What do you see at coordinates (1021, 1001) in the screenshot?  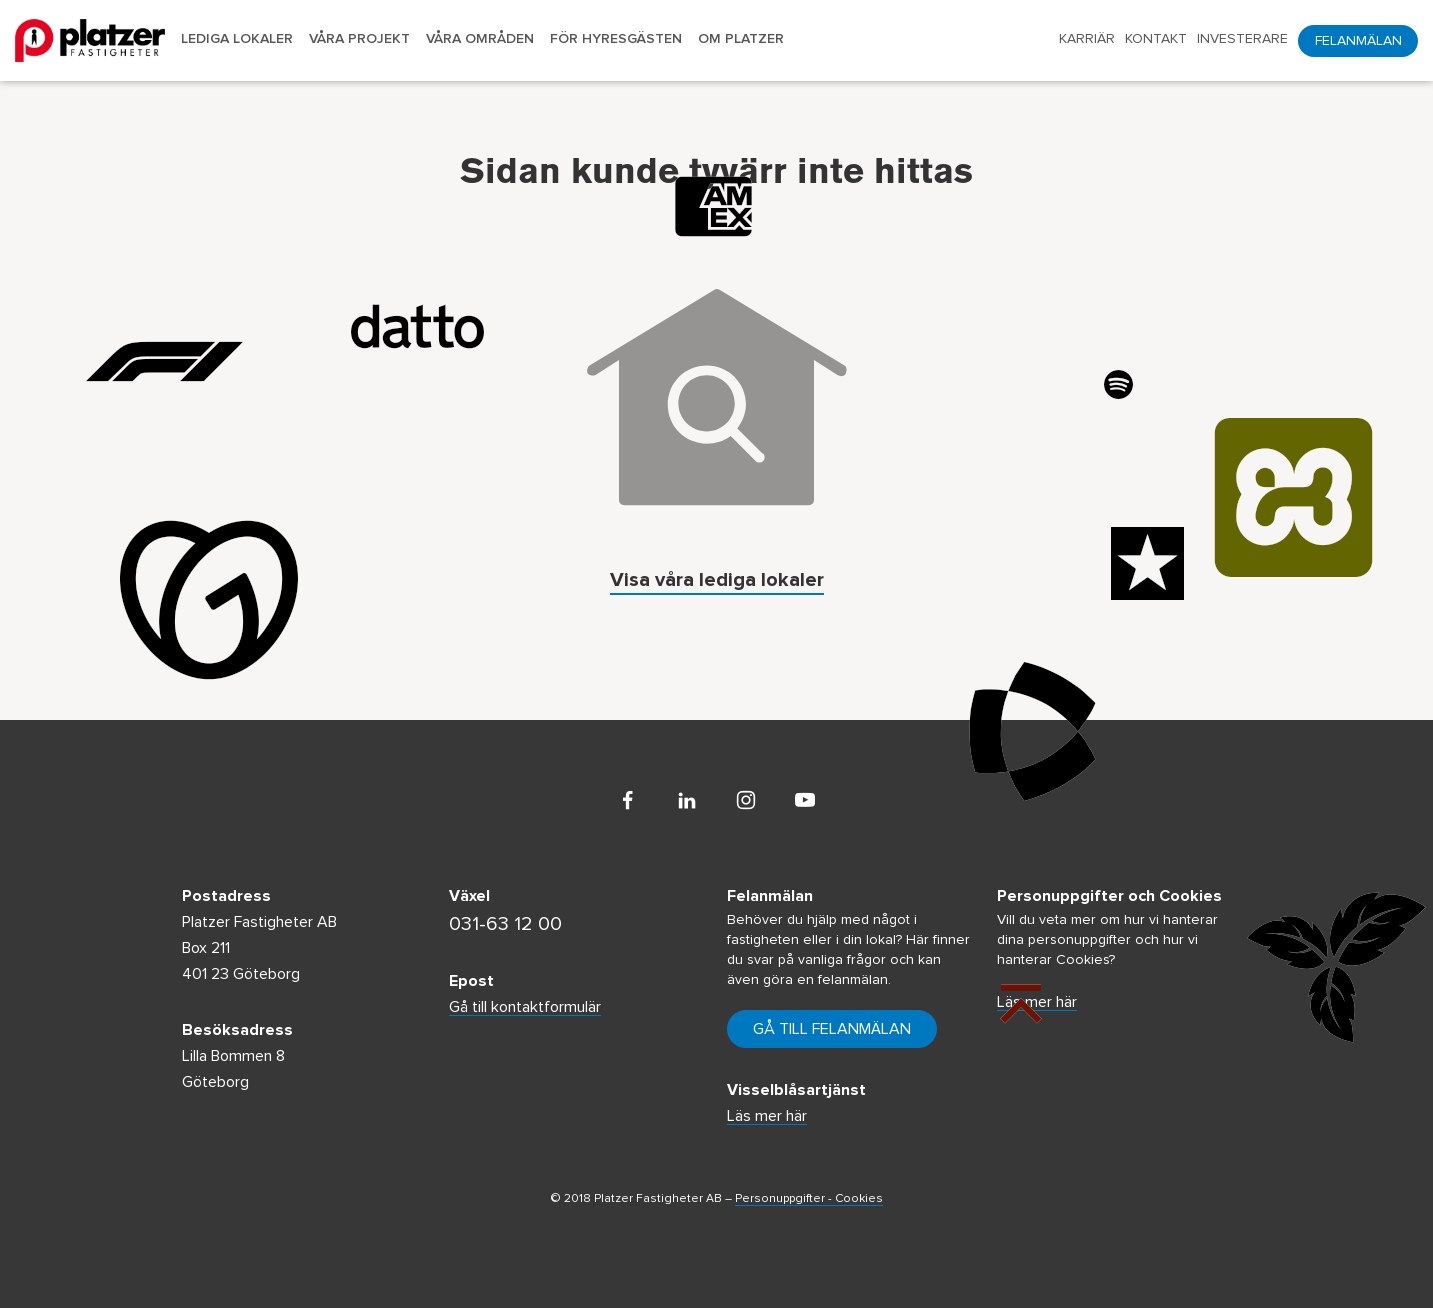 I see `skip to the top of a list or page` at bounding box center [1021, 1001].